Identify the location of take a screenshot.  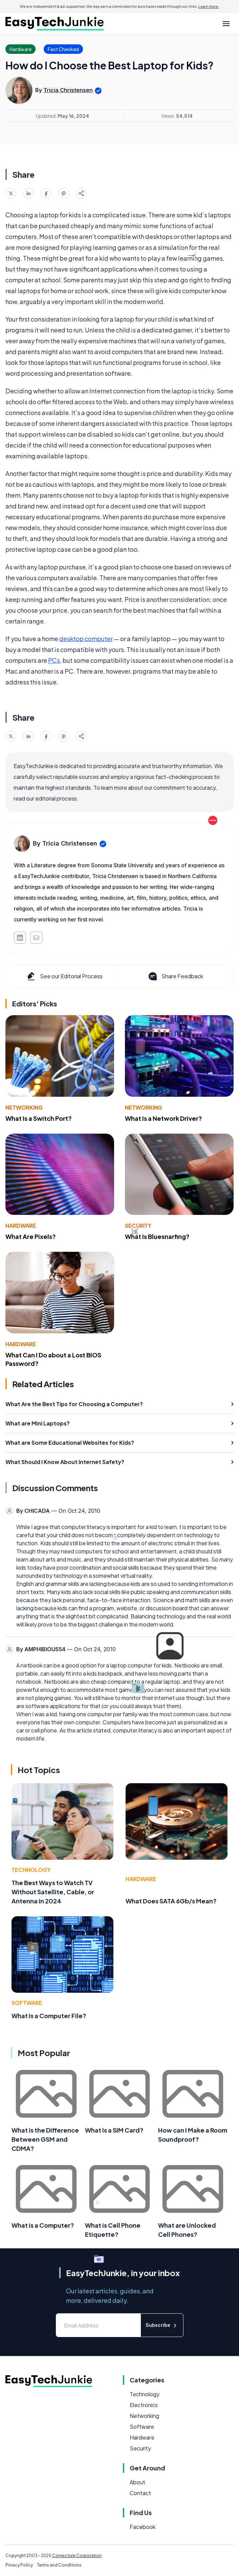
(134, 1232).